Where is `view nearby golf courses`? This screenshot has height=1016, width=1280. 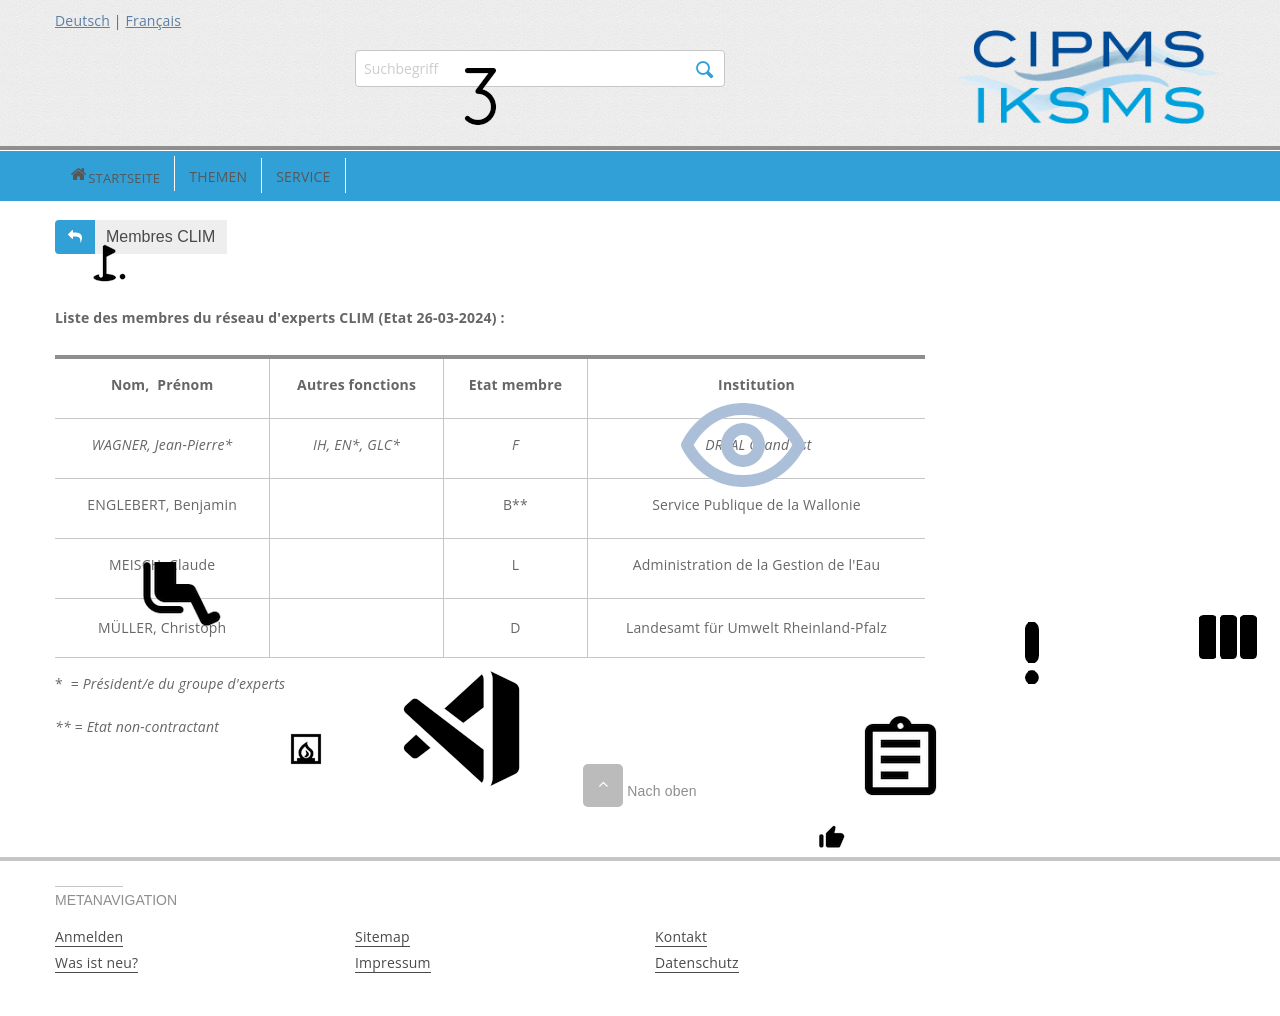
view nearby golf courses is located at coordinates (108, 262).